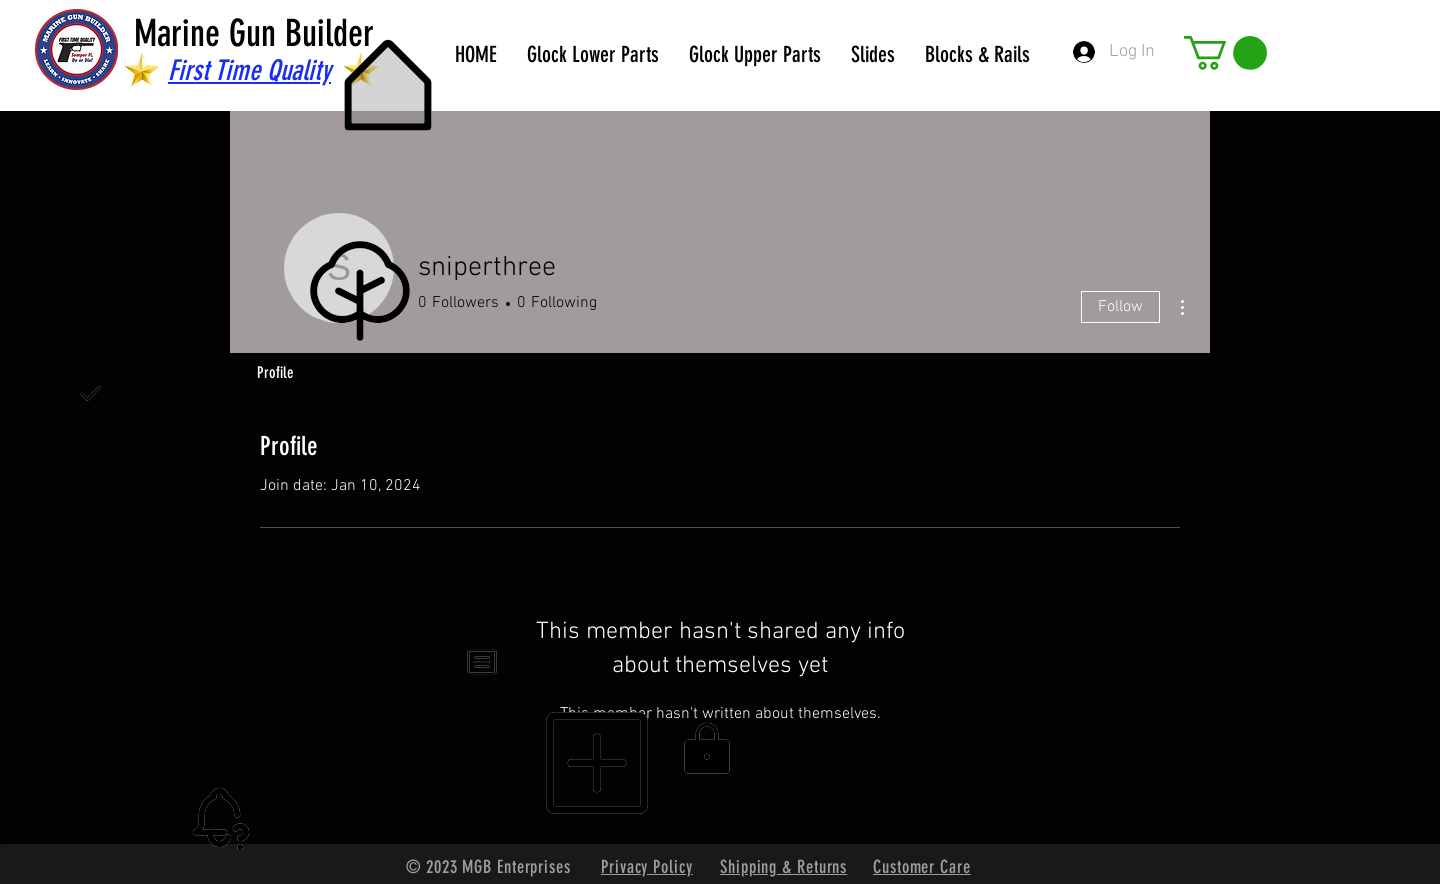  Describe the element at coordinates (90, 392) in the screenshot. I see `confirm or submit an action` at that location.